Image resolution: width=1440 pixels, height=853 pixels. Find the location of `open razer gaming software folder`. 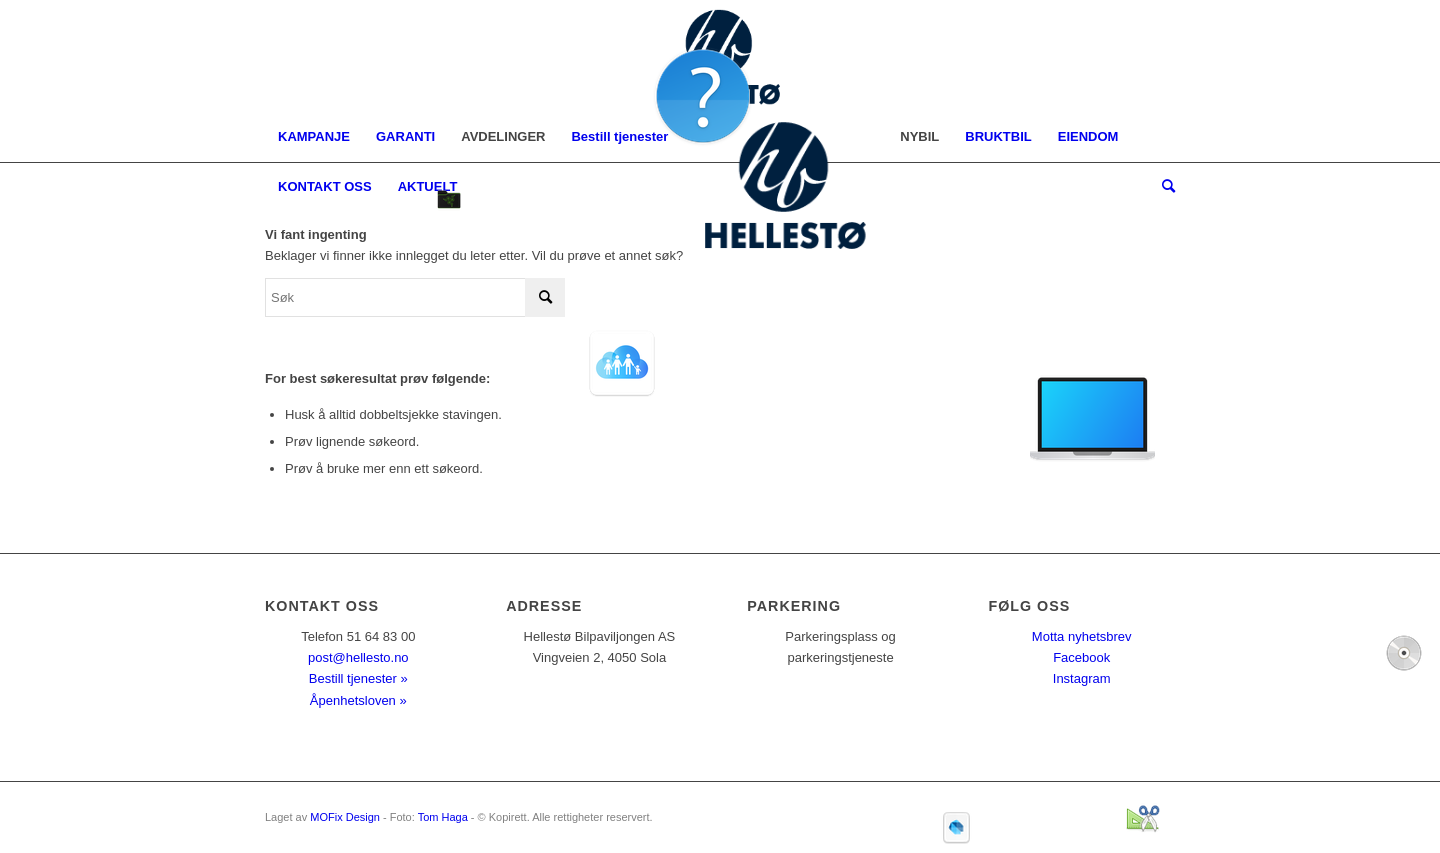

open razer gaming software folder is located at coordinates (449, 200).